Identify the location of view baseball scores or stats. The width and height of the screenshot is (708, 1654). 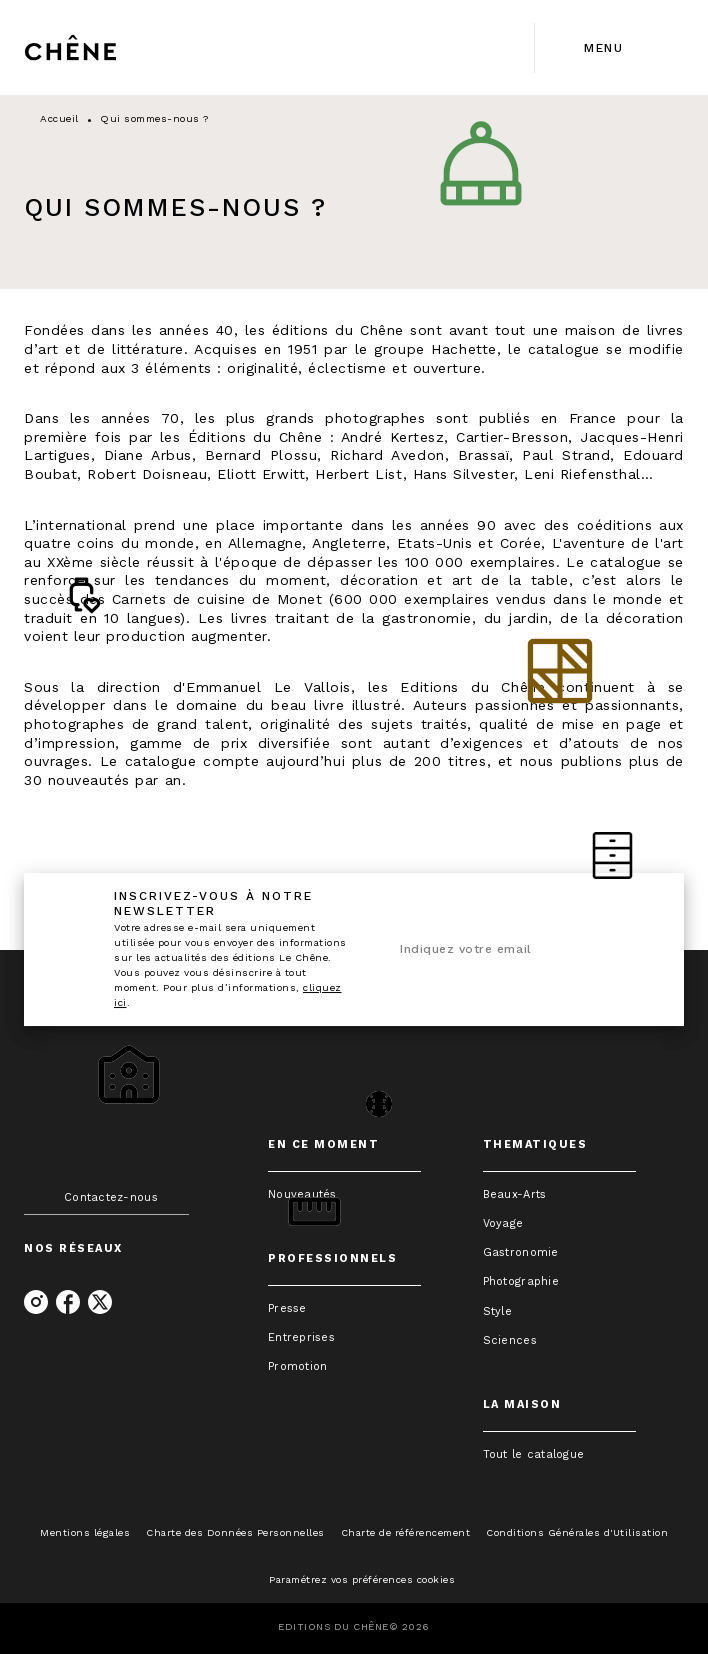
(379, 1104).